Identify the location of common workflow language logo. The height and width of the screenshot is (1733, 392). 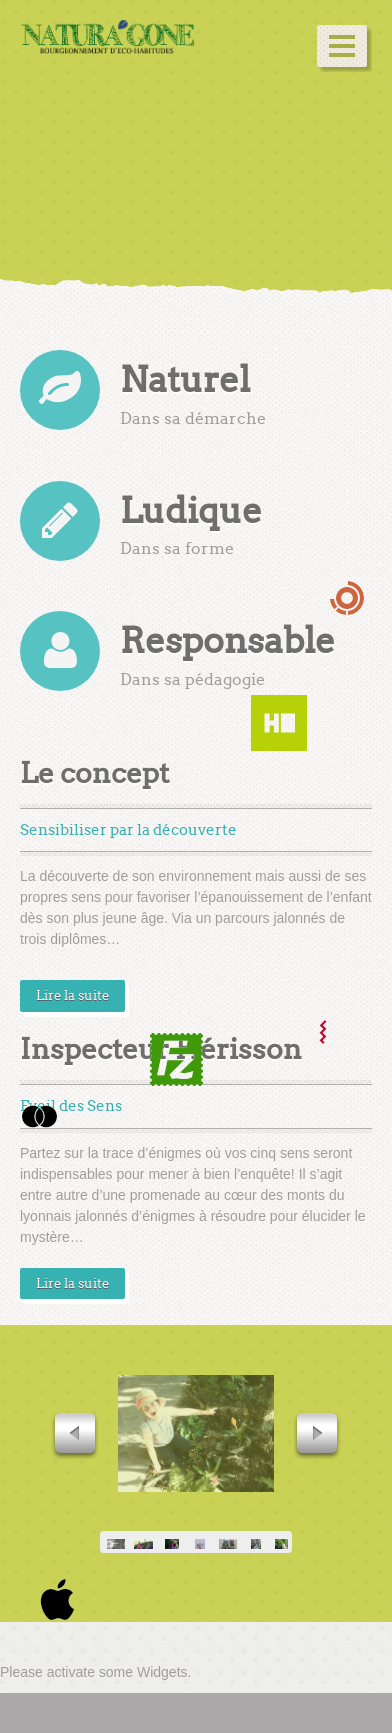
(323, 1032).